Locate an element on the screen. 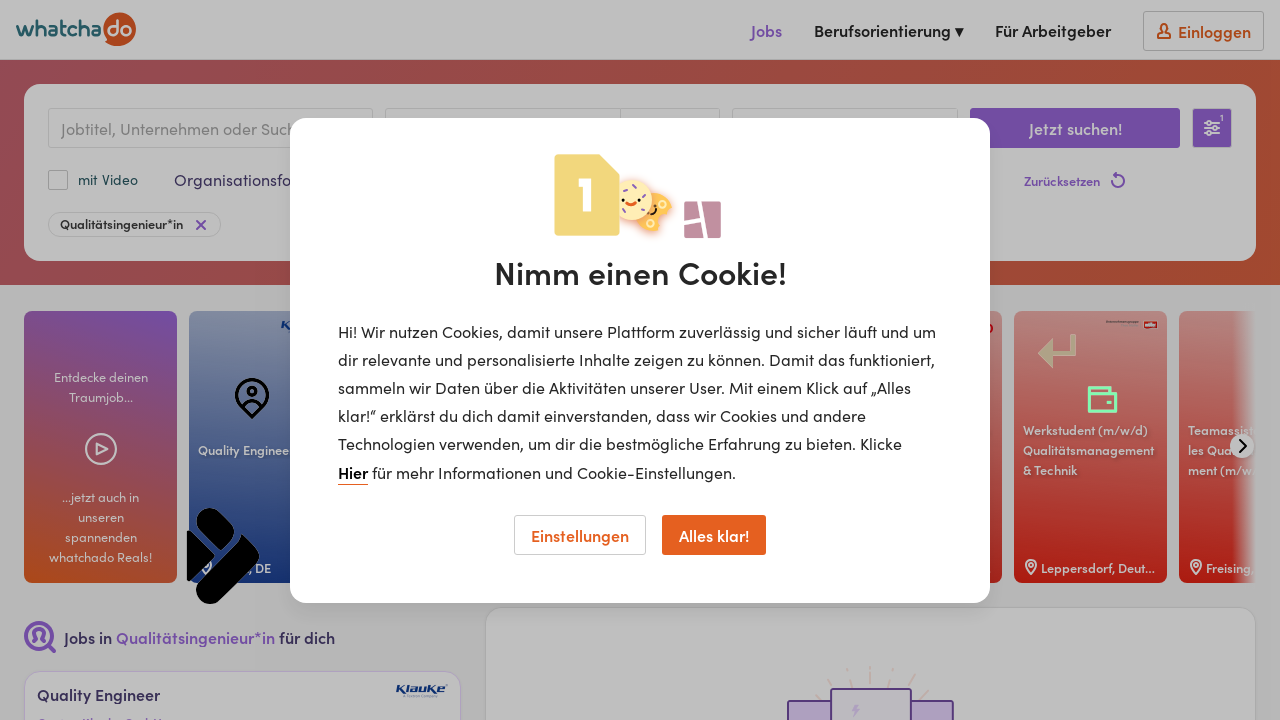 The image size is (1280, 720). return to previous line or submit input is located at coordinates (1059, 351).